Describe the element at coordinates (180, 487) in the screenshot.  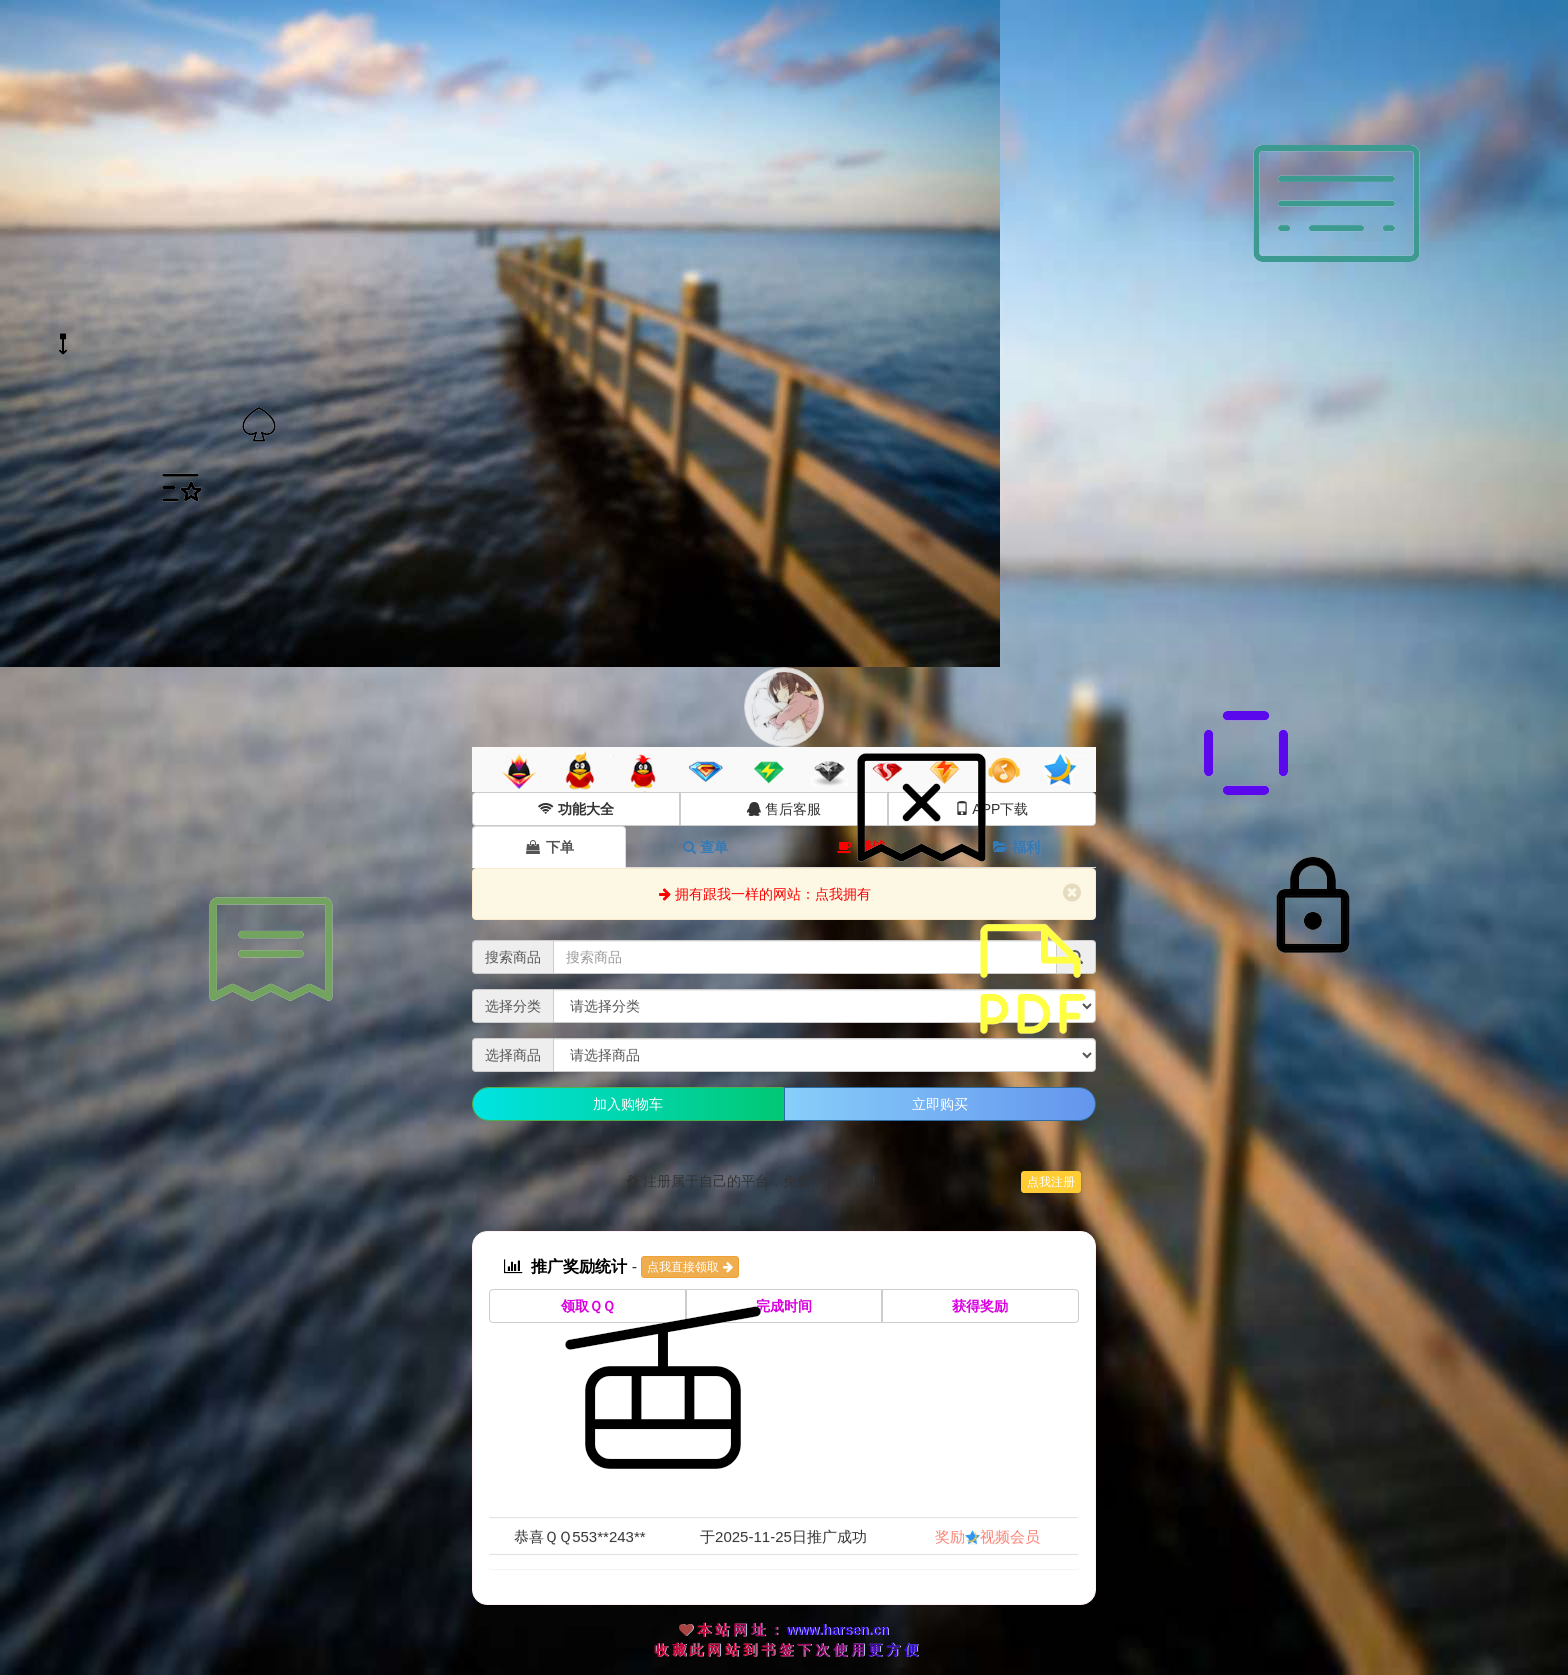
I see `view your favorites list` at that location.